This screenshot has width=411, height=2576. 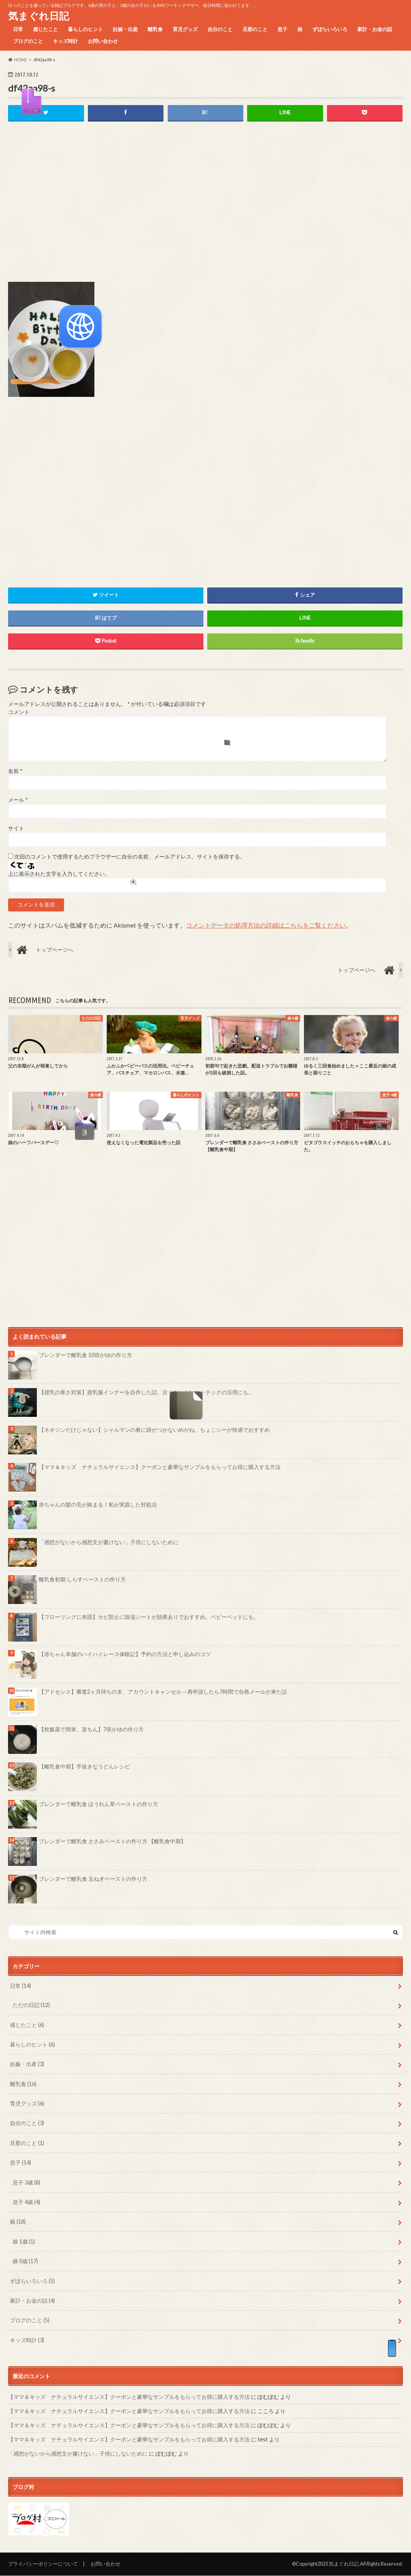 What do you see at coordinates (392, 2348) in the screenshot?
I see `iPhone 12 Pro Max device icon` at bounding box center [392, 2348].